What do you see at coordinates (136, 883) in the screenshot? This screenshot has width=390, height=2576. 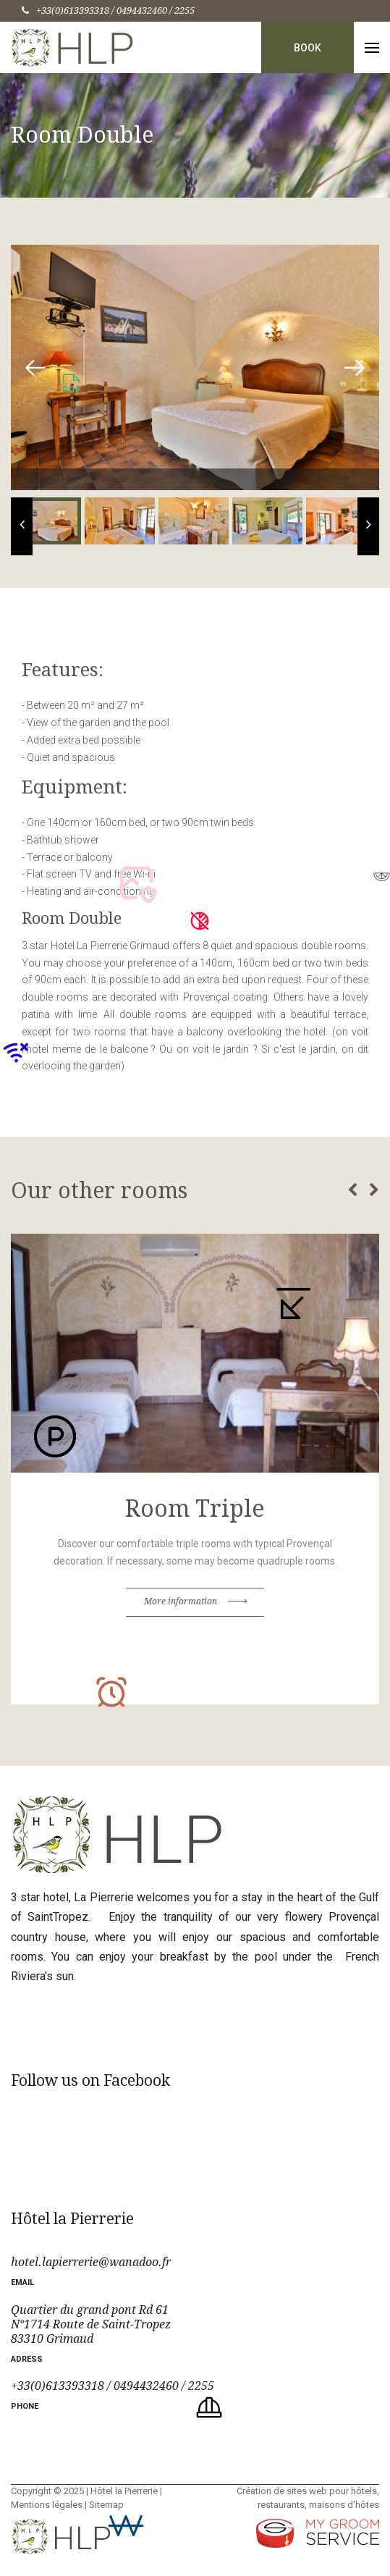 I see `protected photo or image` at bounding box center [136, 883].